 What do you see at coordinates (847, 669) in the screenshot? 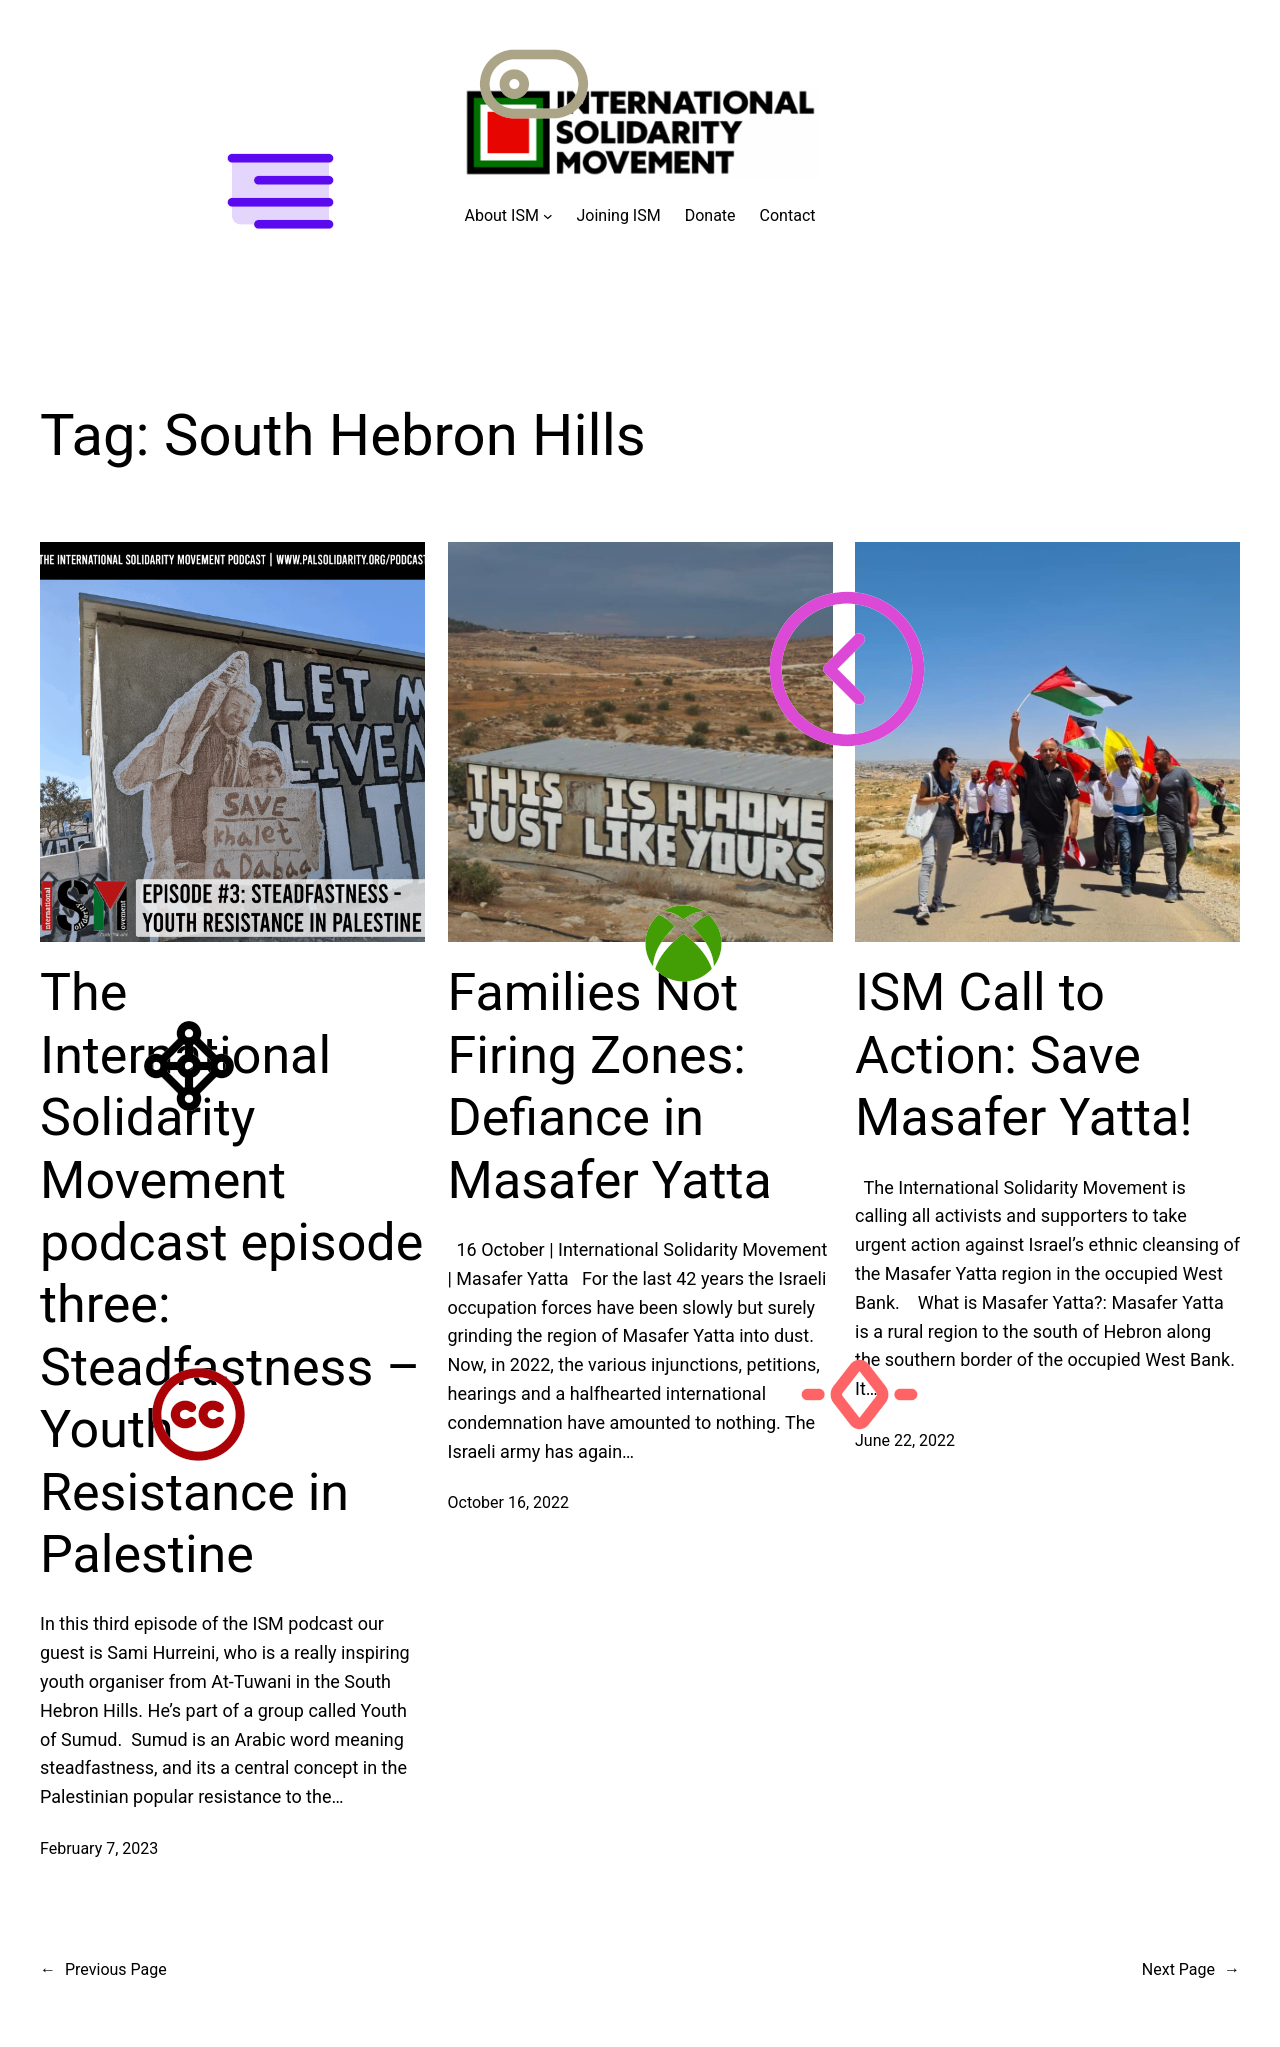
I see `go back to previous screen` at bounding box center [847, 669].